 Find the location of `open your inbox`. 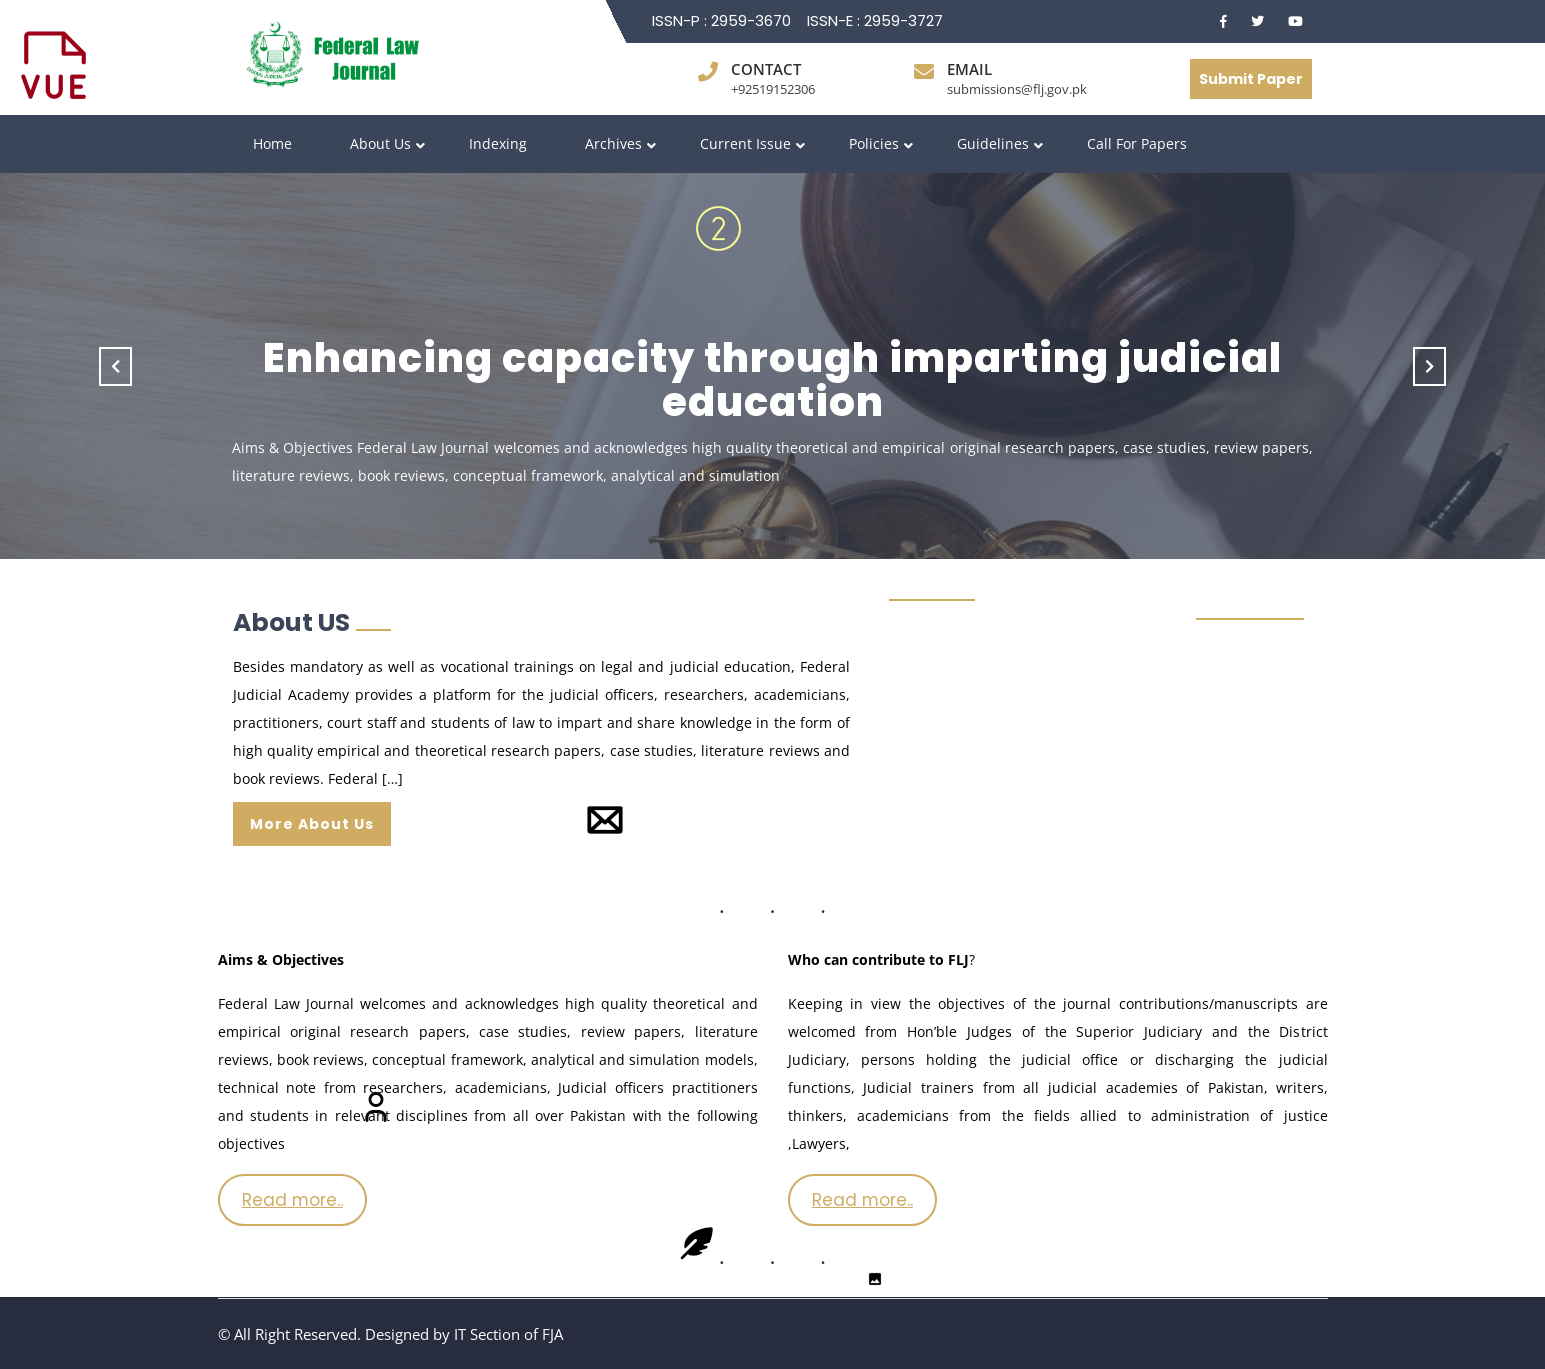

open your inbox is located at coordinates (605, 820).